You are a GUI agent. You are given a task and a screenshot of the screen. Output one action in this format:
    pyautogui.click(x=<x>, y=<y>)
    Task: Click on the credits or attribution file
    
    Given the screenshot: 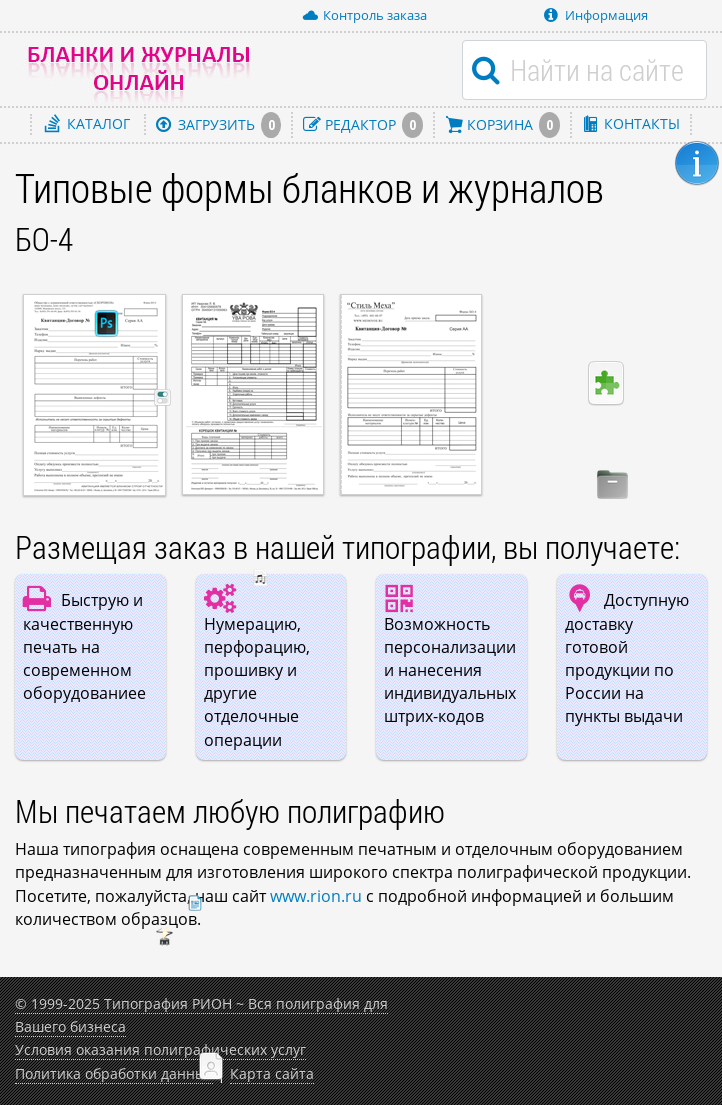 What is the action you would take?
    pyautogui.click(x=211, y=1066)
    